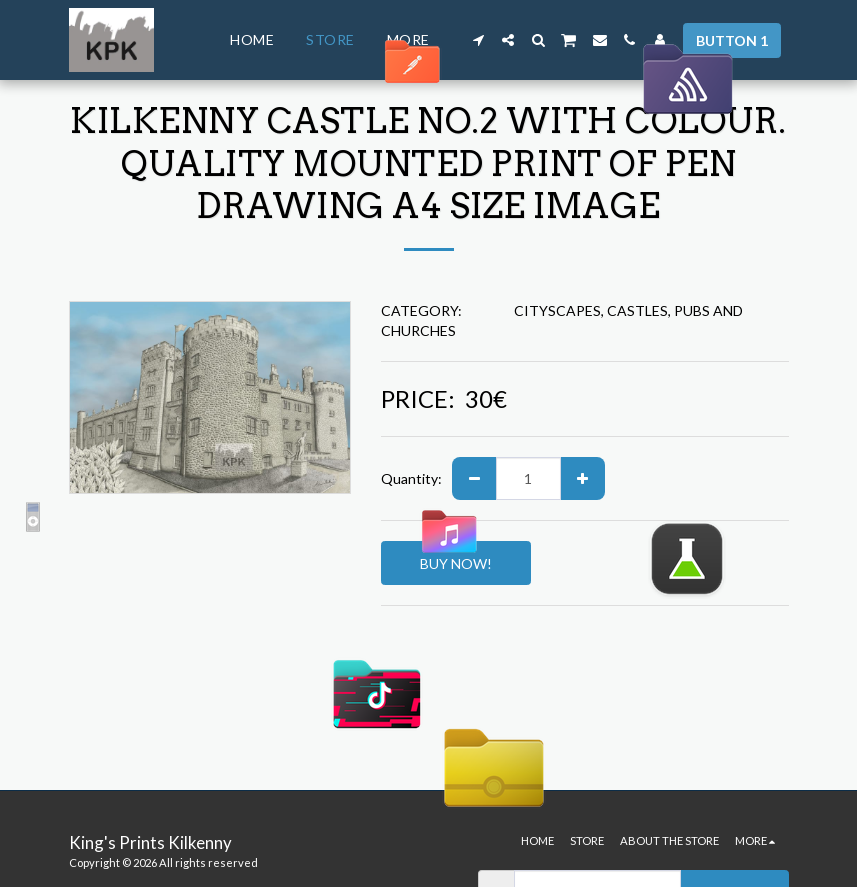  Describe the element at coordinates (412, 63) in the screenshot. I see `folder containing Postman API development files` at that location.